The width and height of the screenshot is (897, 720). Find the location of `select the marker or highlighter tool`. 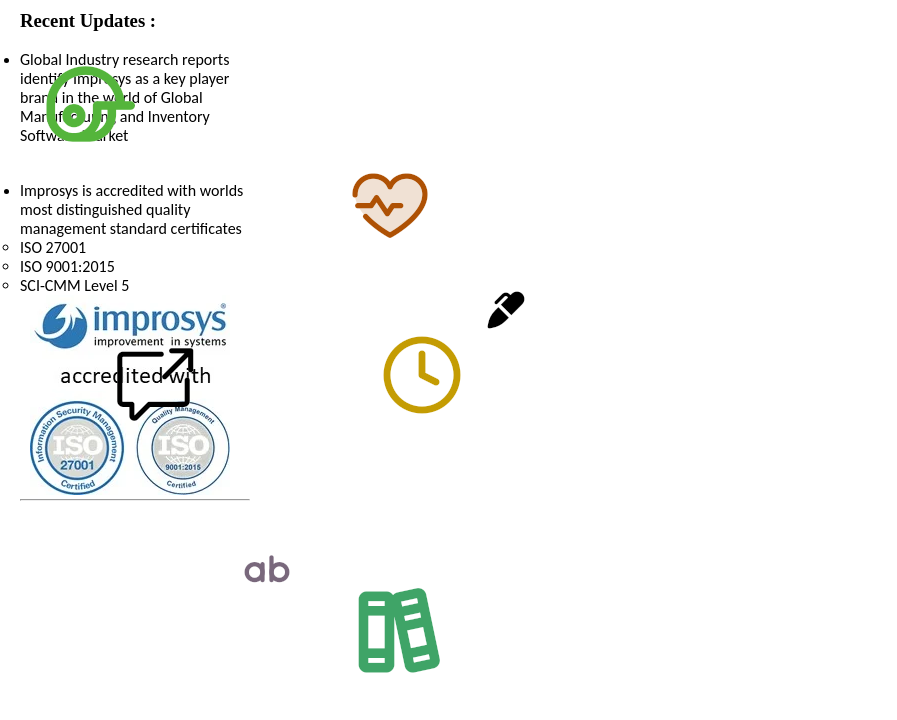

select the marker or highlighter tool is located at coordinates (506, 310).